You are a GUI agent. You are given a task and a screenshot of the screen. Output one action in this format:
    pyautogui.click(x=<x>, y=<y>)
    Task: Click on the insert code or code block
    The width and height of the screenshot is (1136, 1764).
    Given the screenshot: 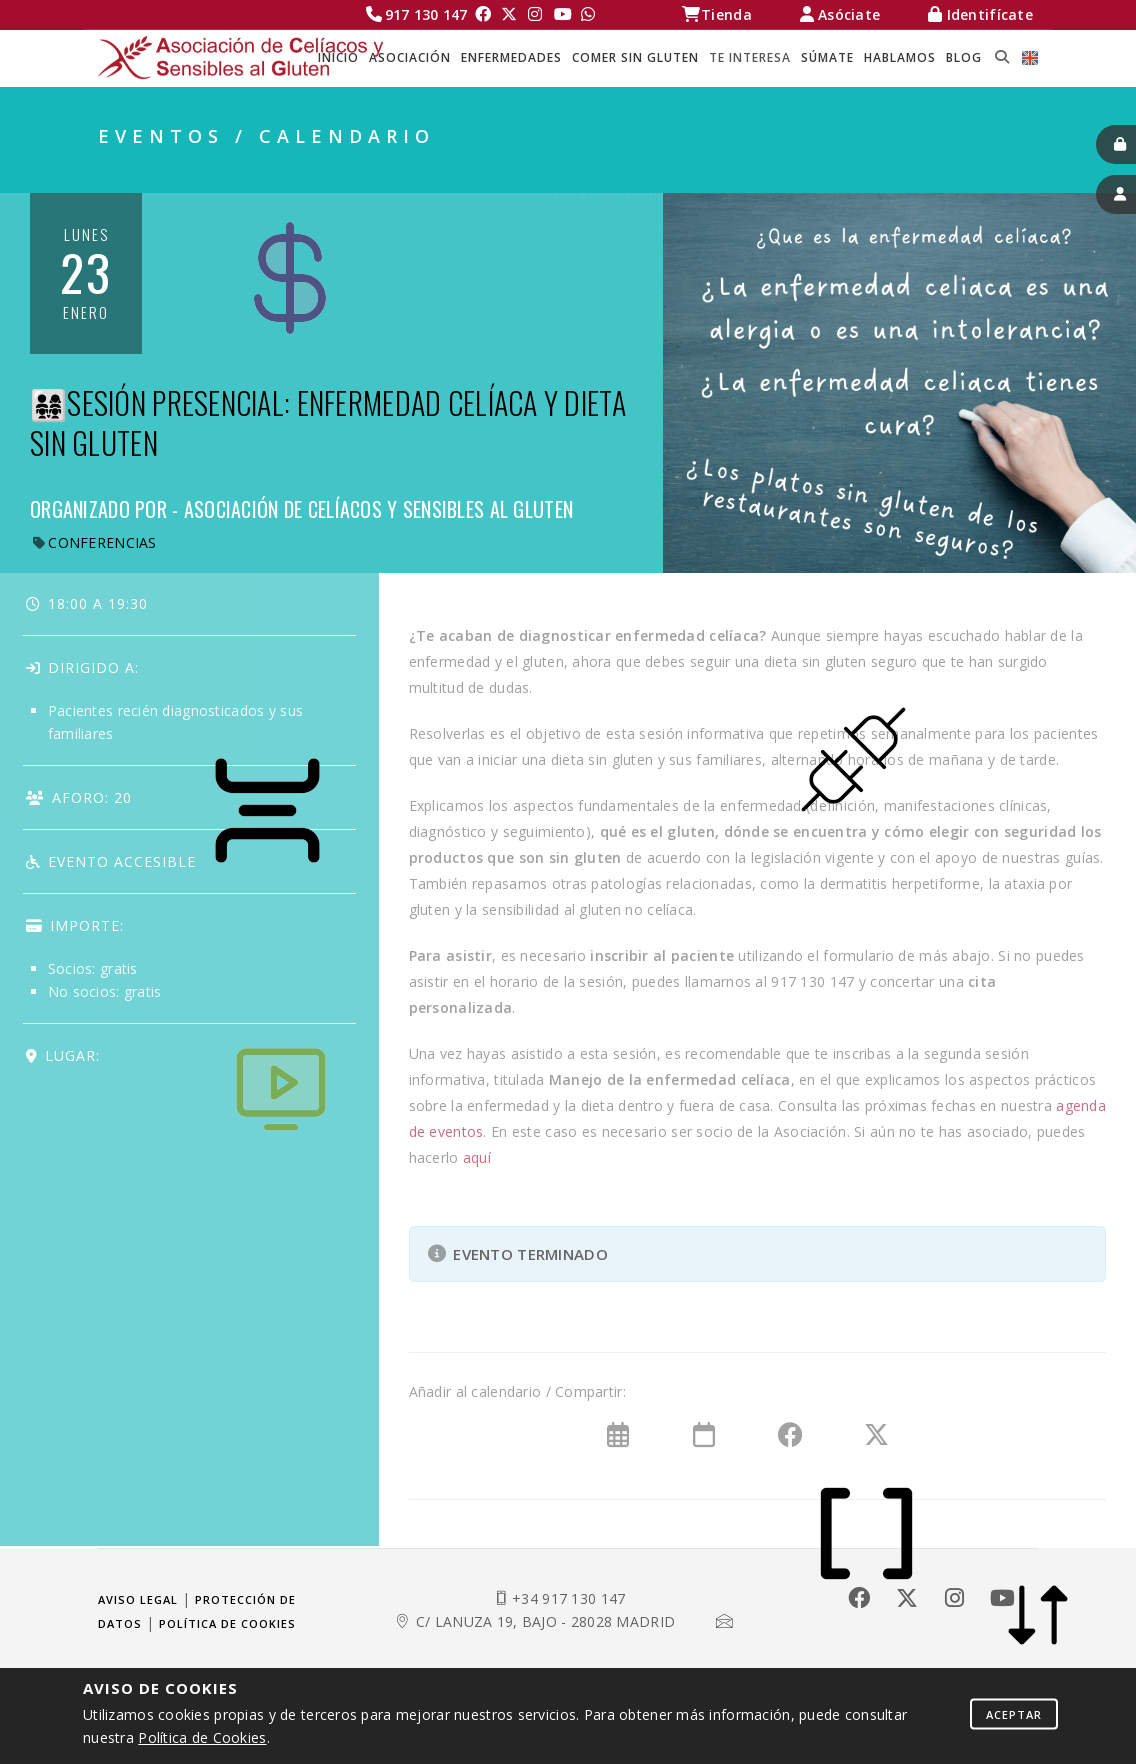 What is the action you would take?
    pyautogui.click(x=866, y=1533)
    